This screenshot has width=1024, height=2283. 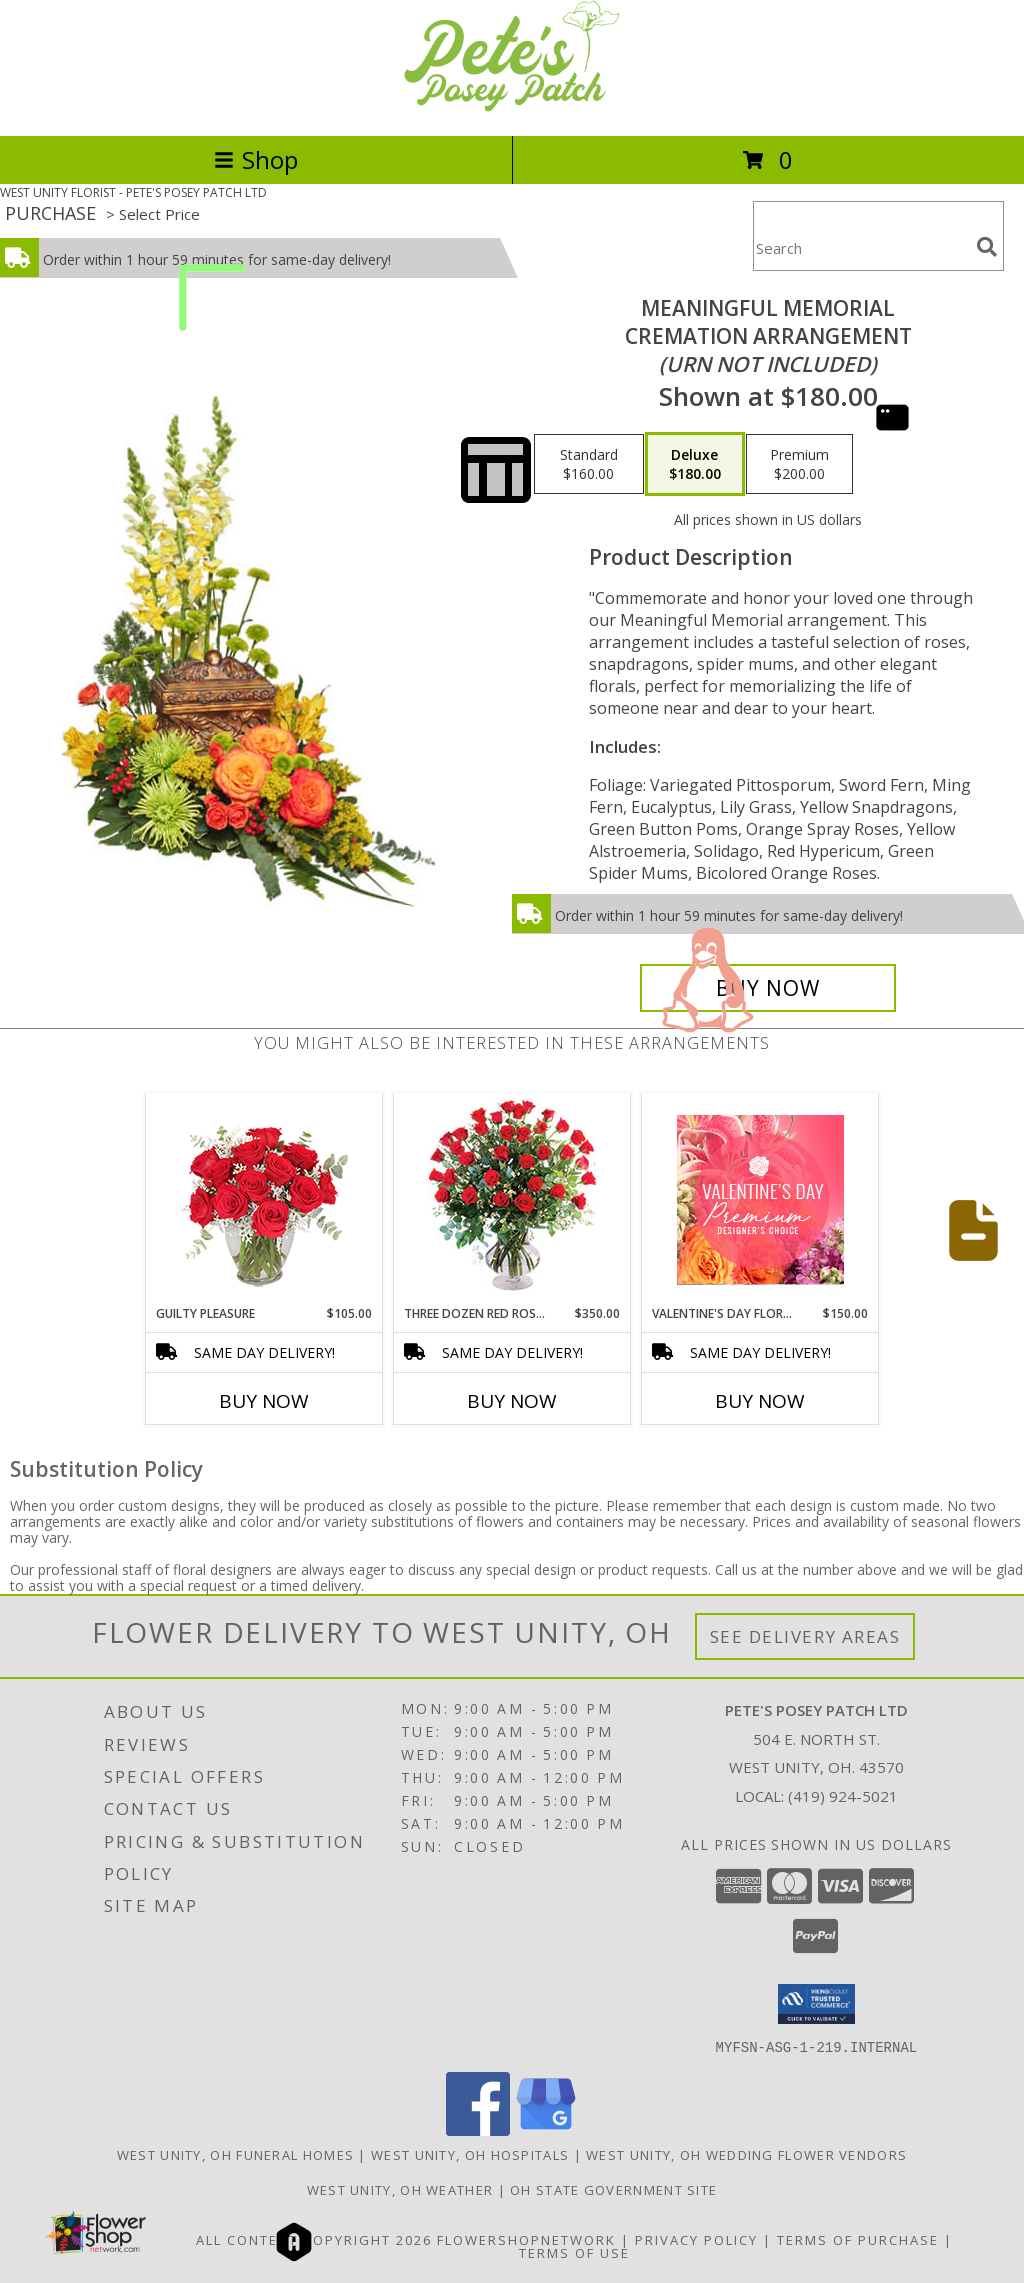 What do you see at coordinates (892, 417) in the screenshot?
I see `open application window` at bounding box center [892, 417].